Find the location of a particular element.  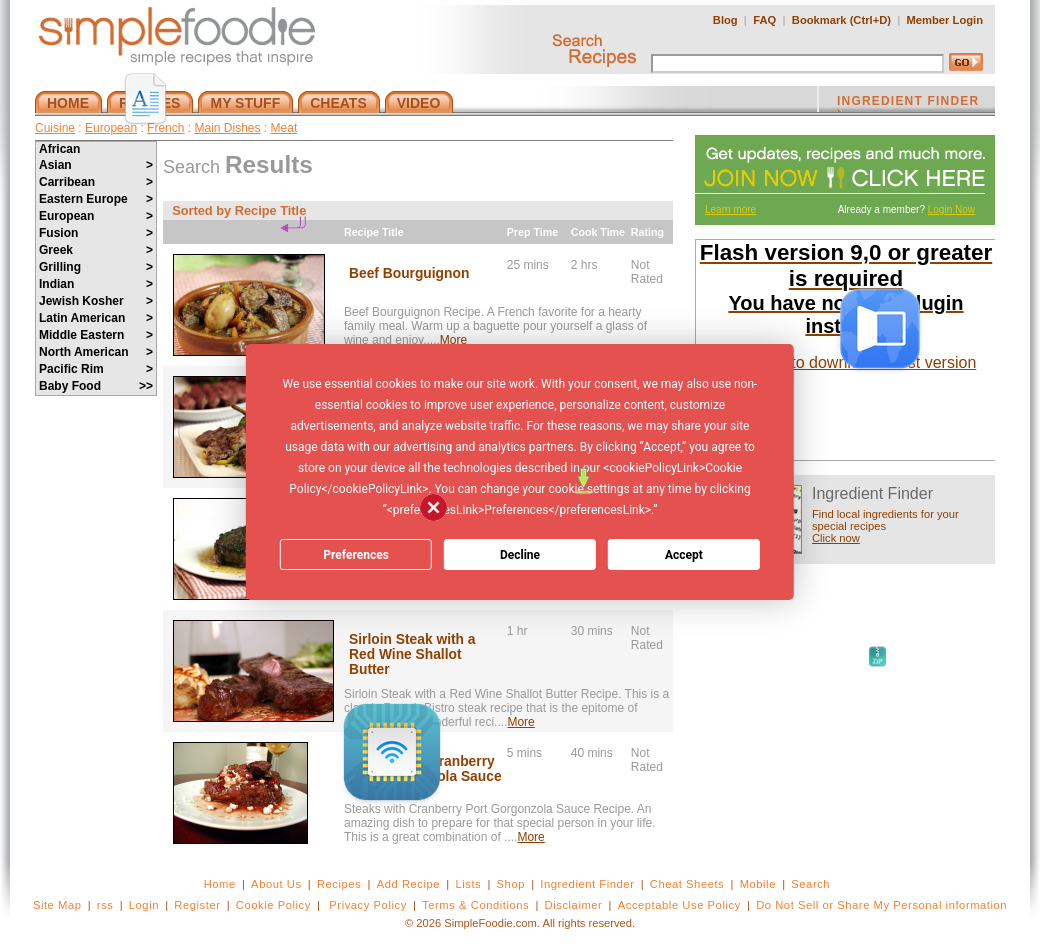

compressed zip archive file is located at coordinates (877, 656).